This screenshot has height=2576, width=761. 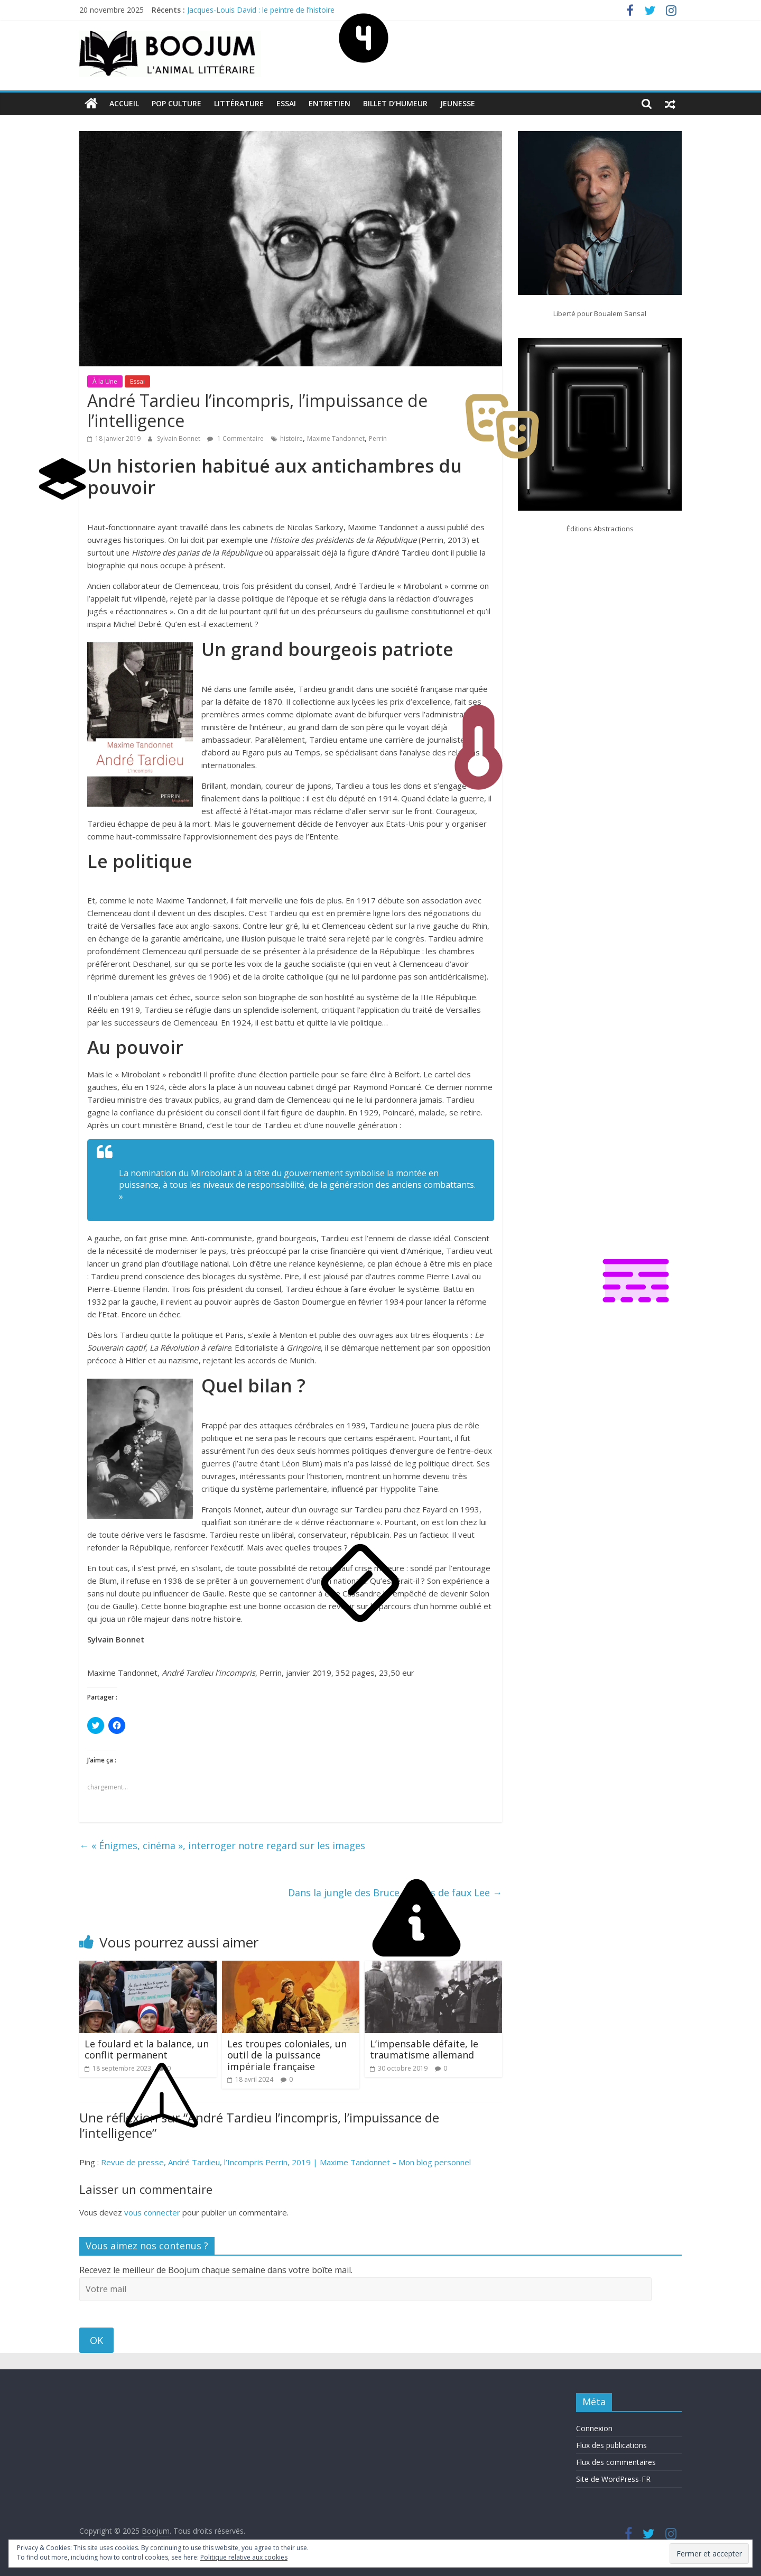 I want to click on access theater or entertainment options, so click(x=502, y=424).